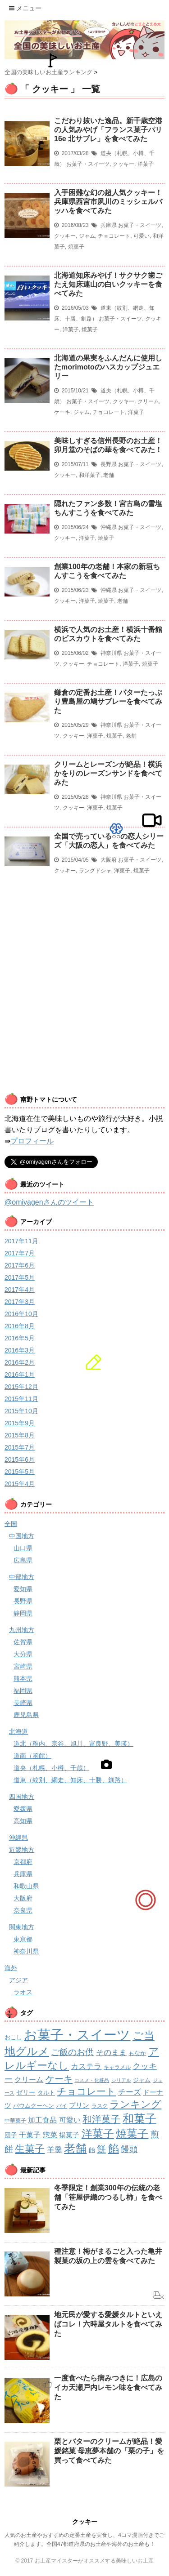  I want to click on edit text or content, so click(93, 1362).